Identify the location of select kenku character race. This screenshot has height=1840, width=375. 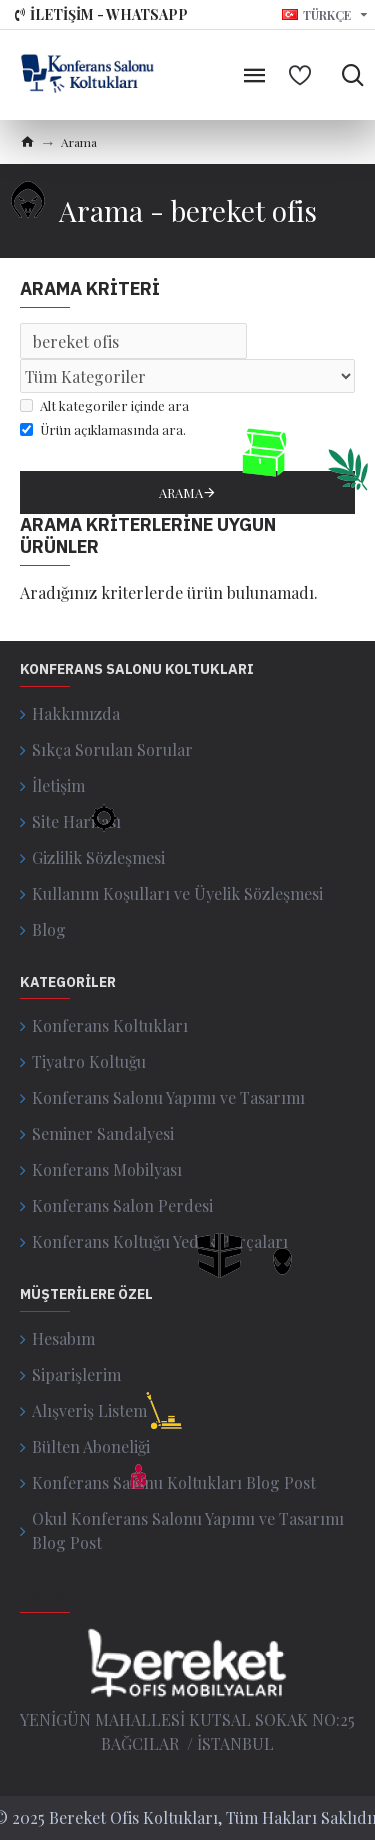
(28, 200).